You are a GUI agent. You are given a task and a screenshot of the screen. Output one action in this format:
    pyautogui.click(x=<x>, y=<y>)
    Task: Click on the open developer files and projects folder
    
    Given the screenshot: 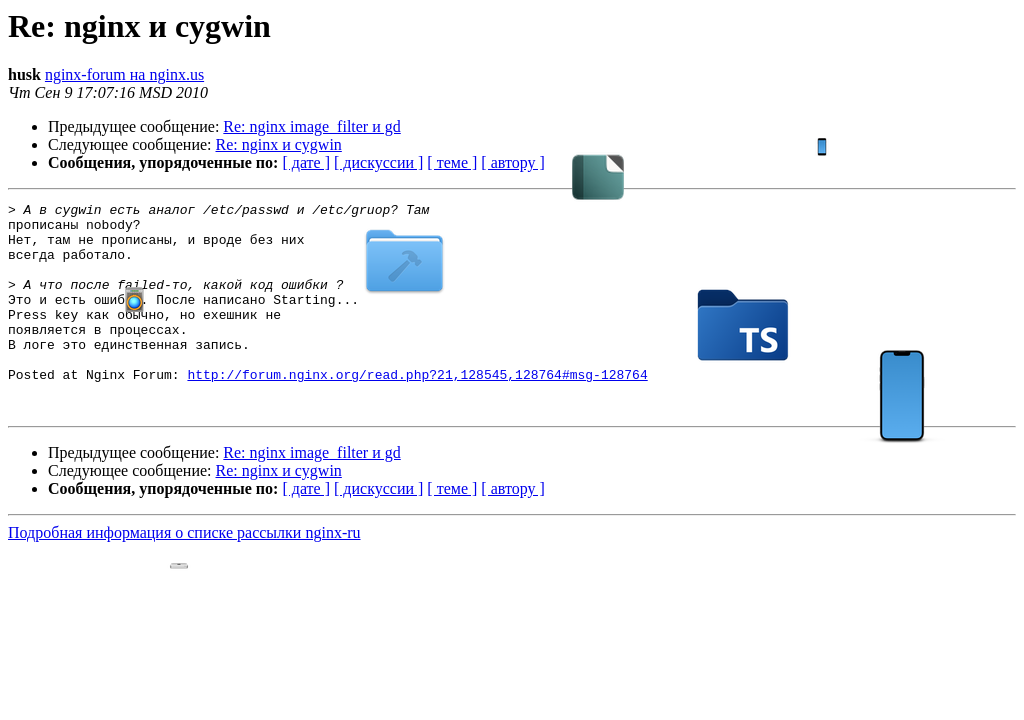 What is the action you would take?
    pyautogui.click(x=404, y=260)
    